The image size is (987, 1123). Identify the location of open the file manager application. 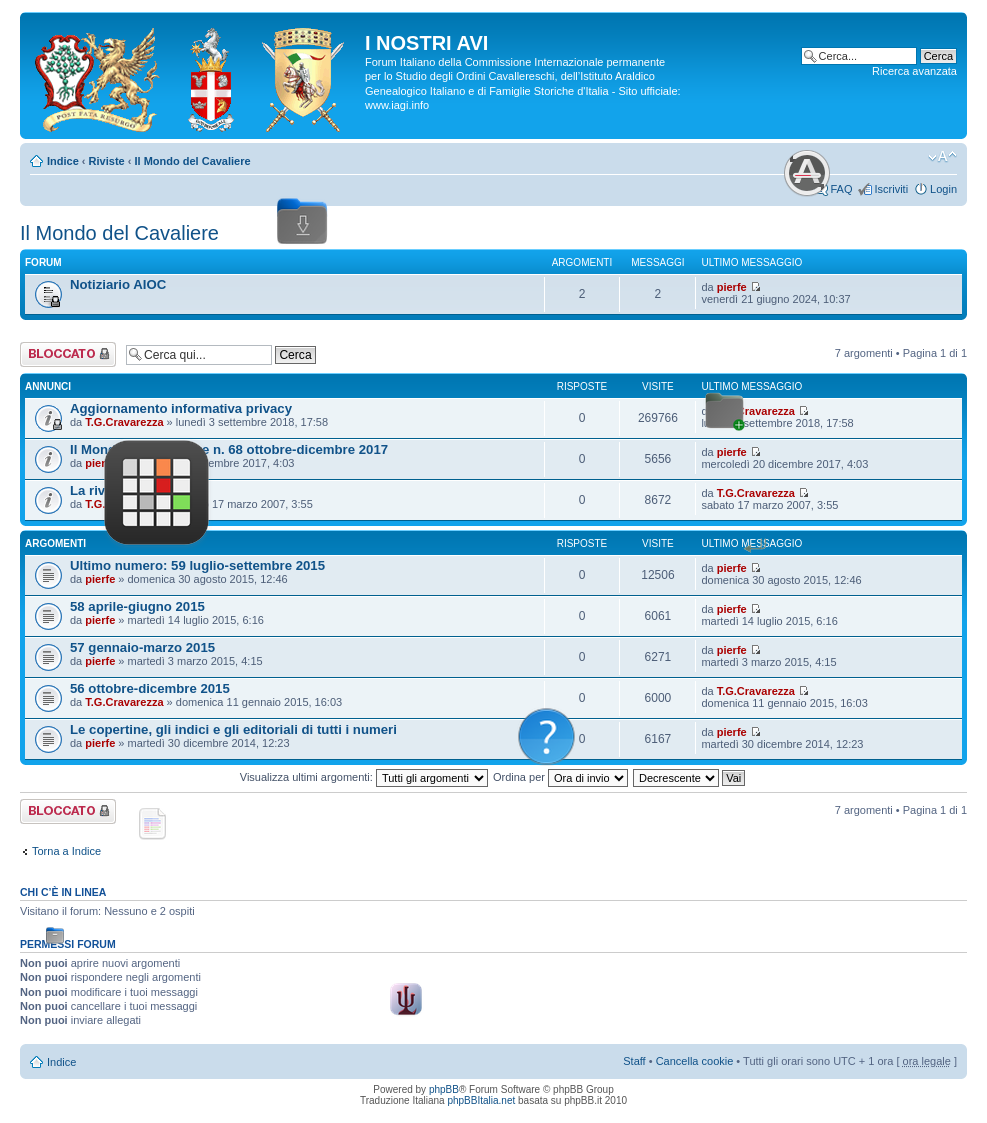
(55, 935).